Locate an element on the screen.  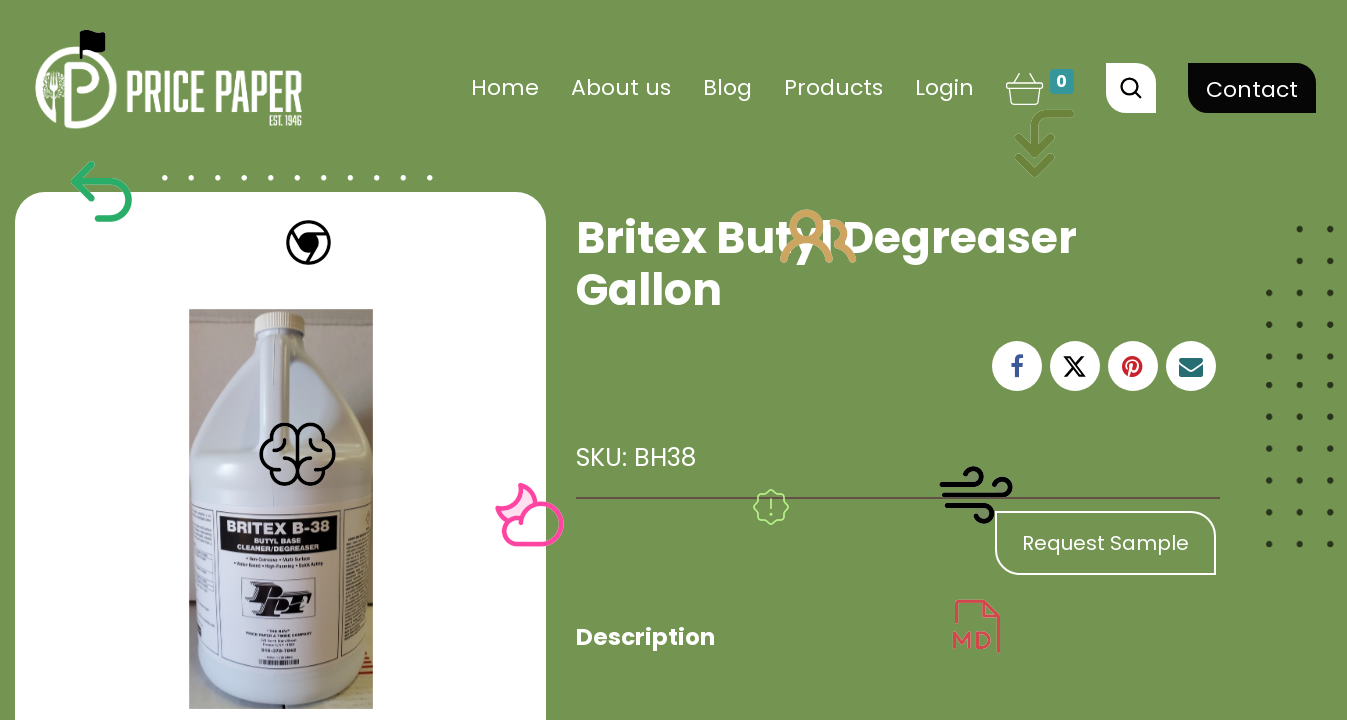
access AI or smart features is located at coordinates (297, 455).